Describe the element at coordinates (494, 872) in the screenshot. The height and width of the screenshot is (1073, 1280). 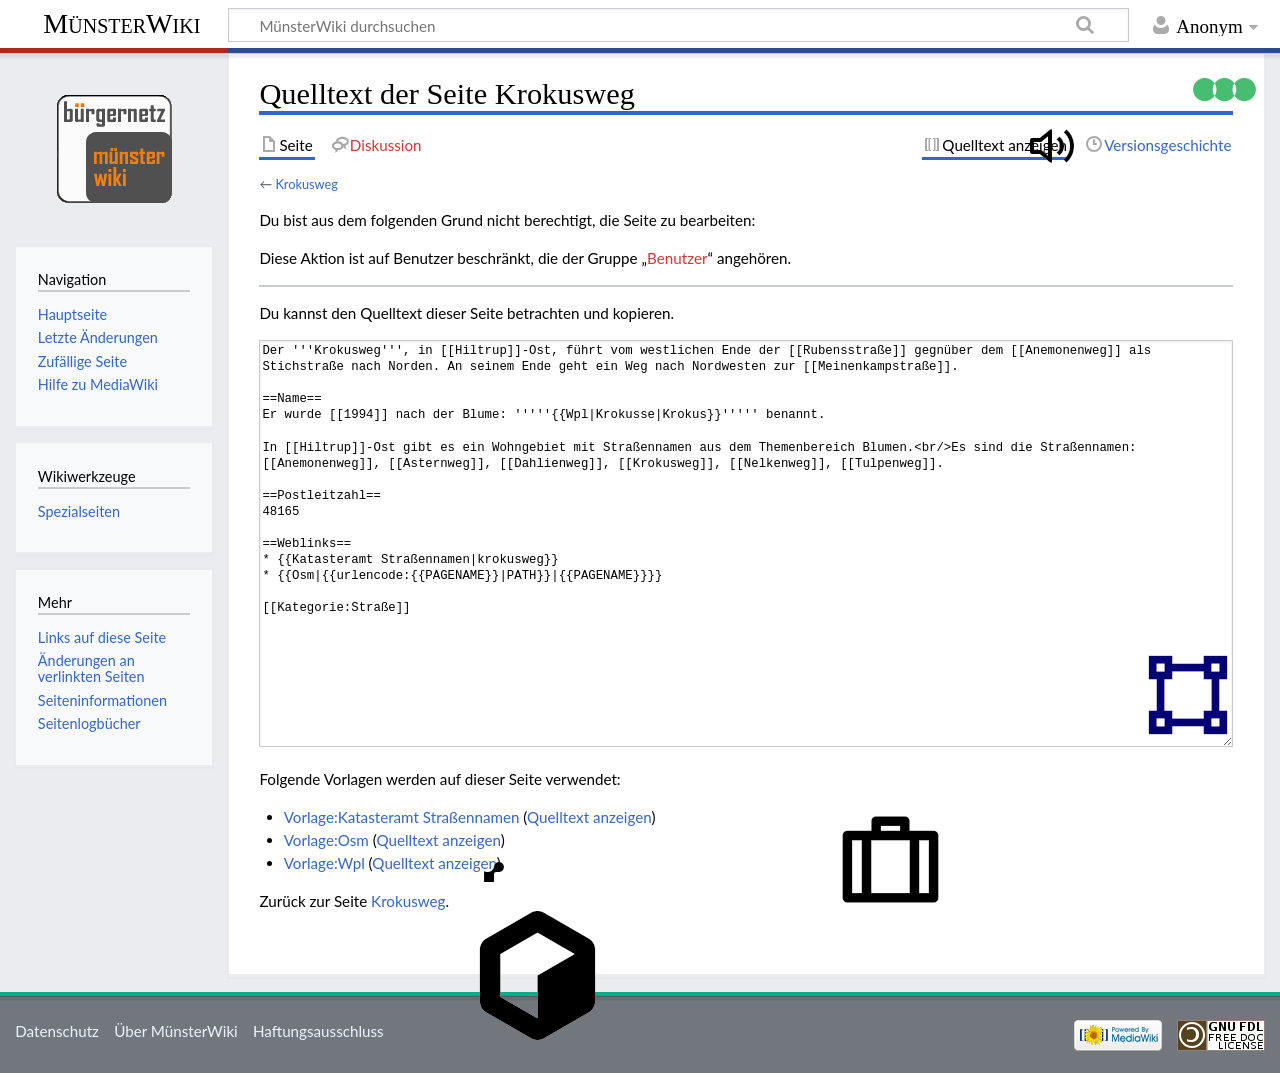
I see `render cloud platform logo` at that location.